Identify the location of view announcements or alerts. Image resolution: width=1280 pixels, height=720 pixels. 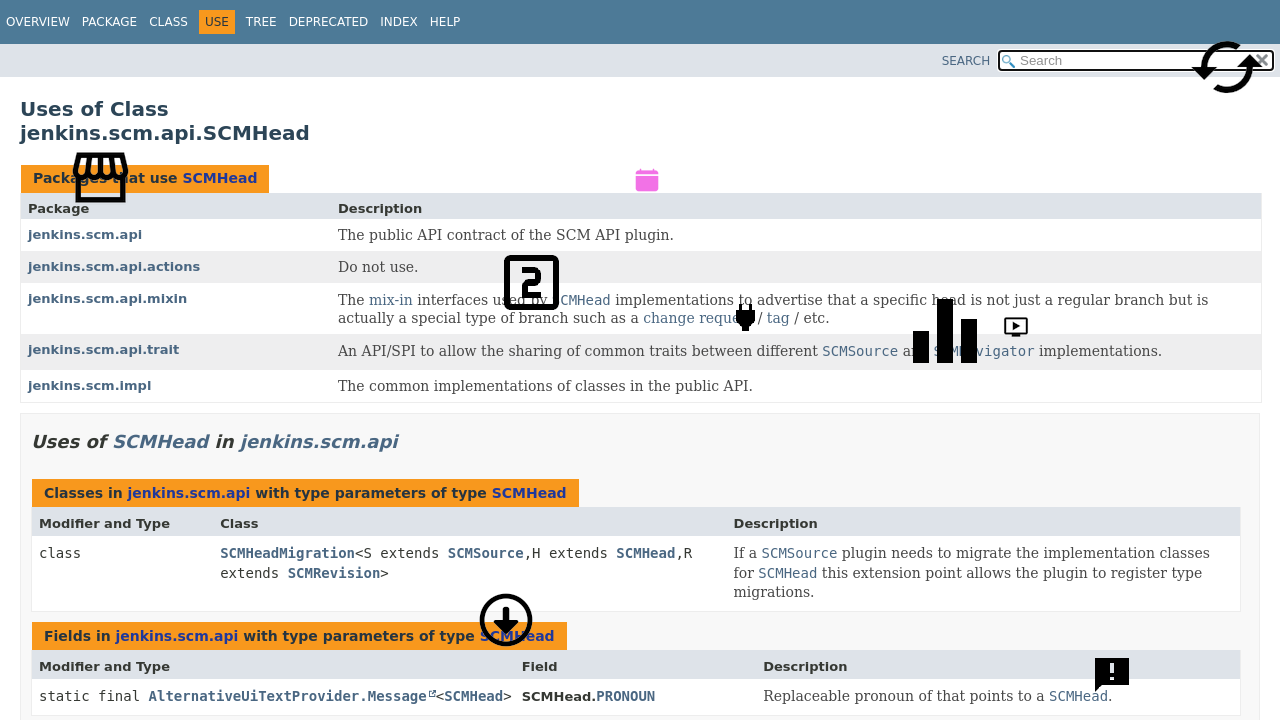
(1112, 675).